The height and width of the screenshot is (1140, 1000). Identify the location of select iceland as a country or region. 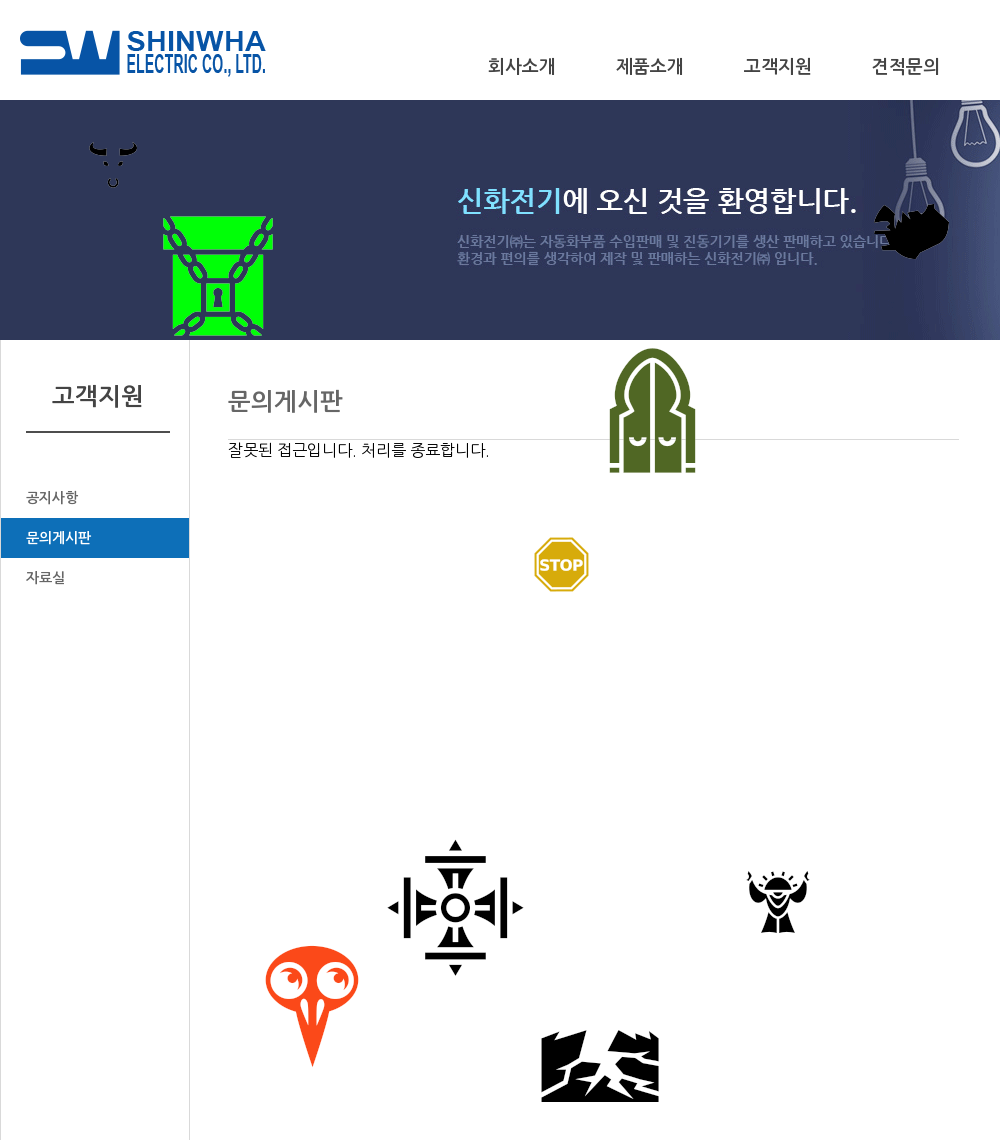
(911, 231).